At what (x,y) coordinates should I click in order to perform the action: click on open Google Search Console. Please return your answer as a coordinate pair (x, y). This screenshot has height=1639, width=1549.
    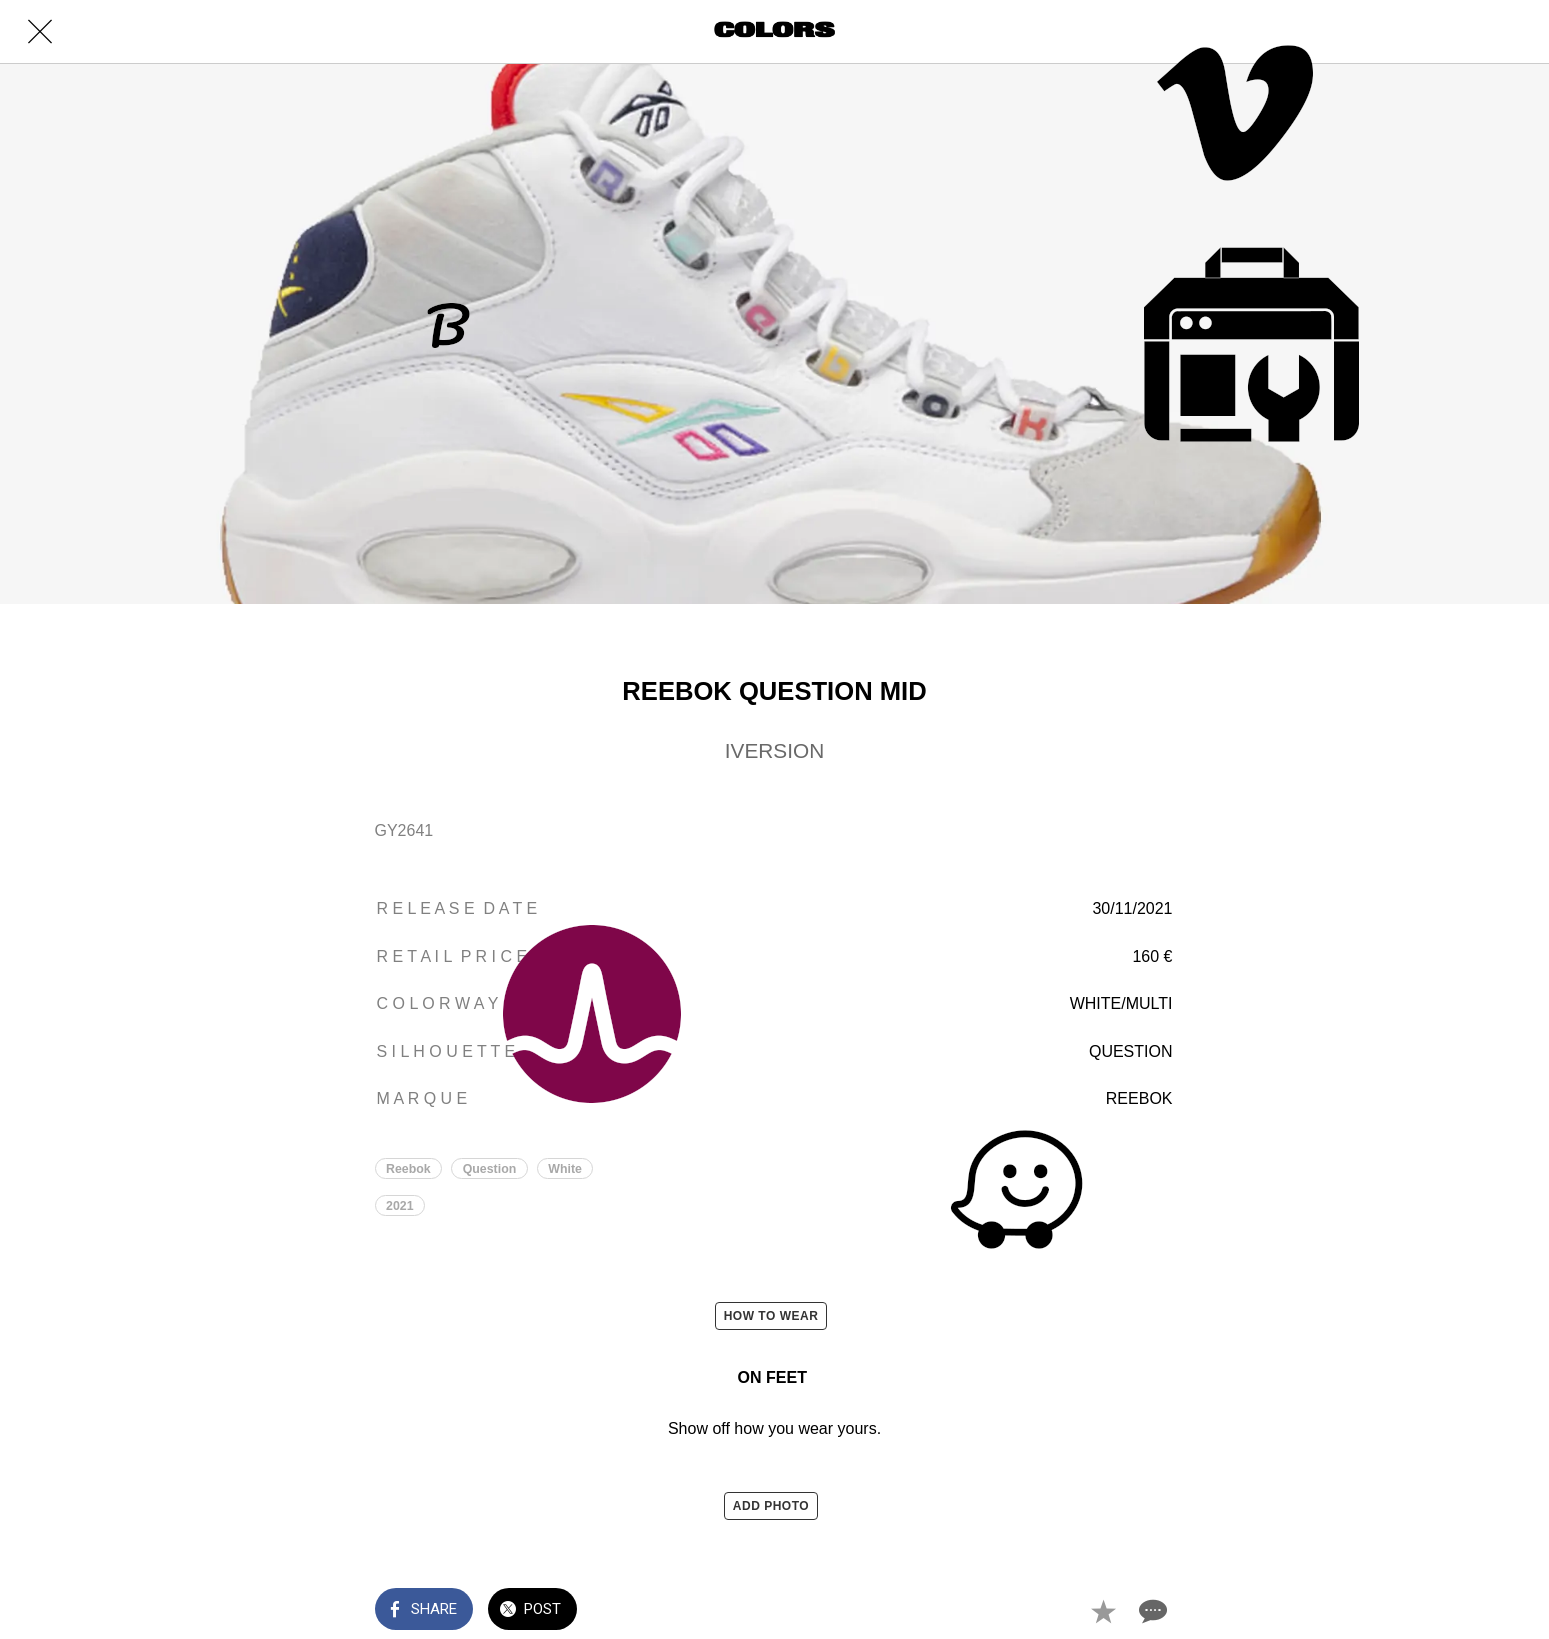
    Looking at the image, I should click on (1251, 344).